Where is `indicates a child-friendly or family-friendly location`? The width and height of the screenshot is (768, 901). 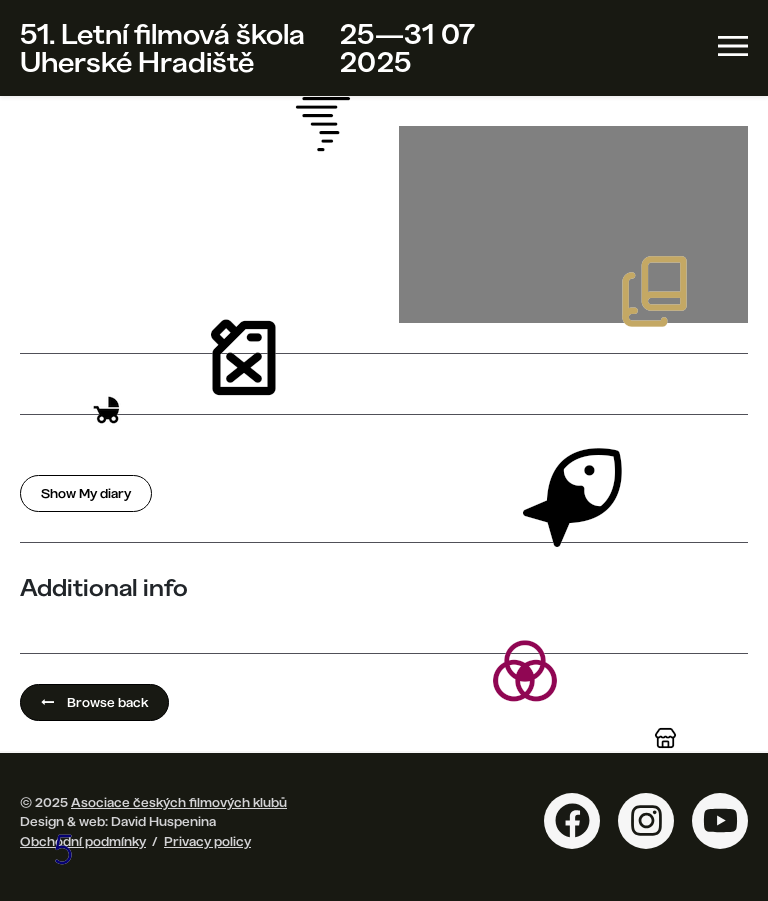
indicates a child-friendly or family-friendly location is located at coordinates (107, 410).